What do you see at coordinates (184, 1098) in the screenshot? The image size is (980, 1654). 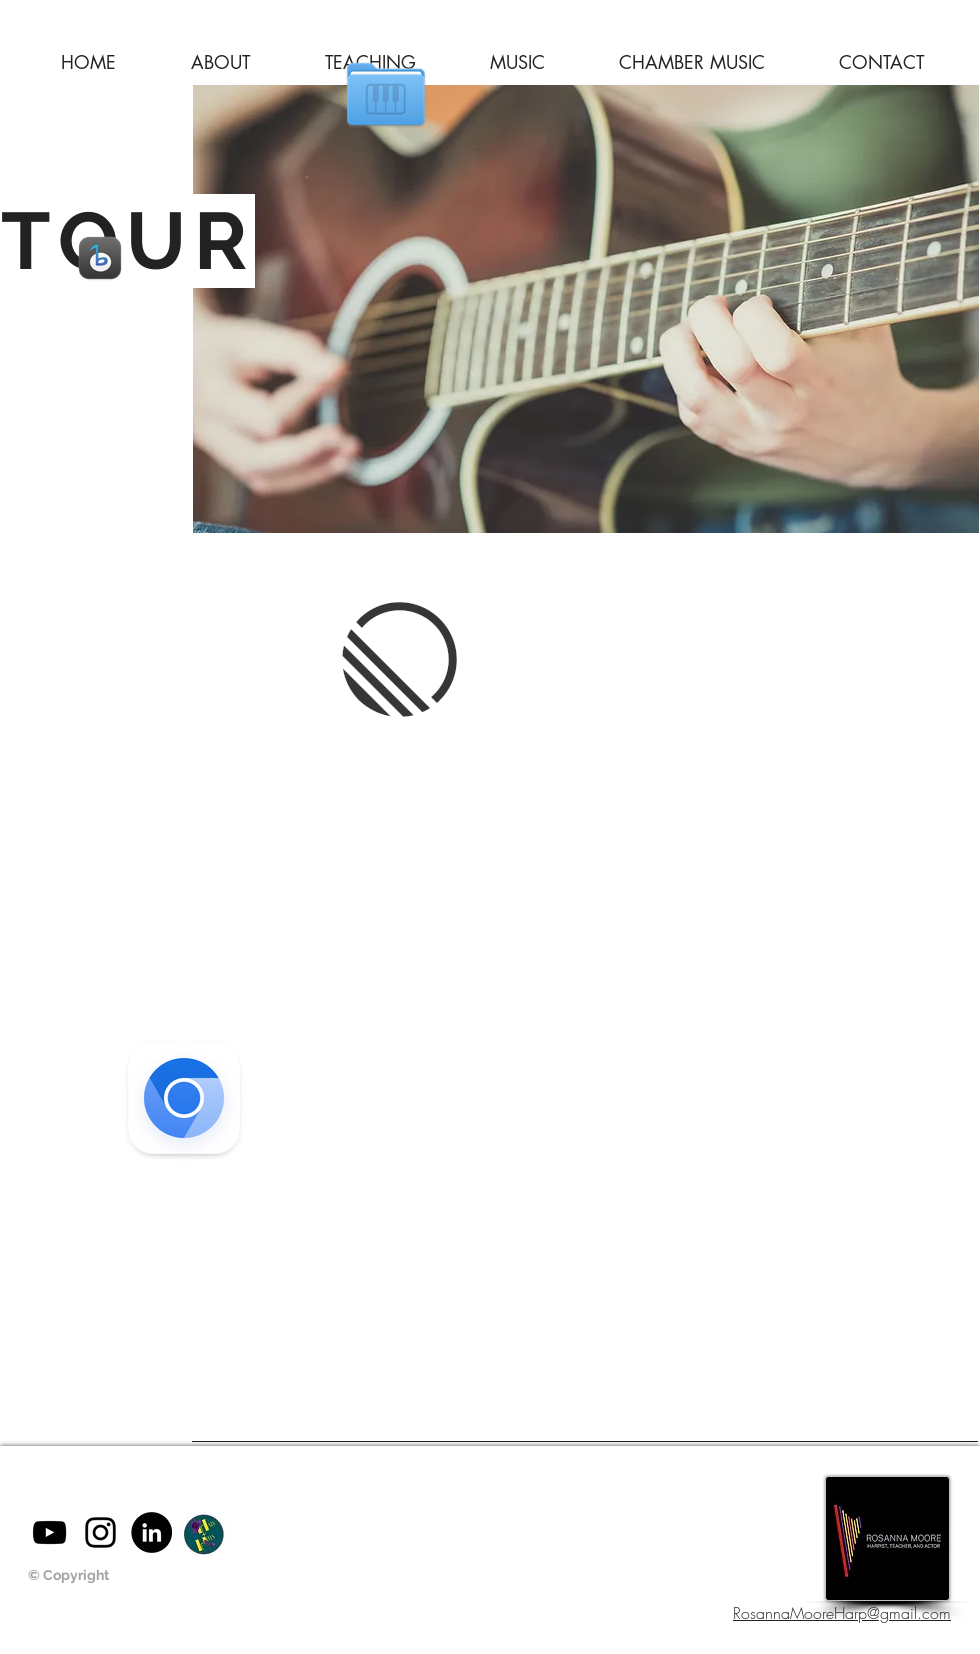 I see `open chromium web browser` at bounding box center [184, 1098].